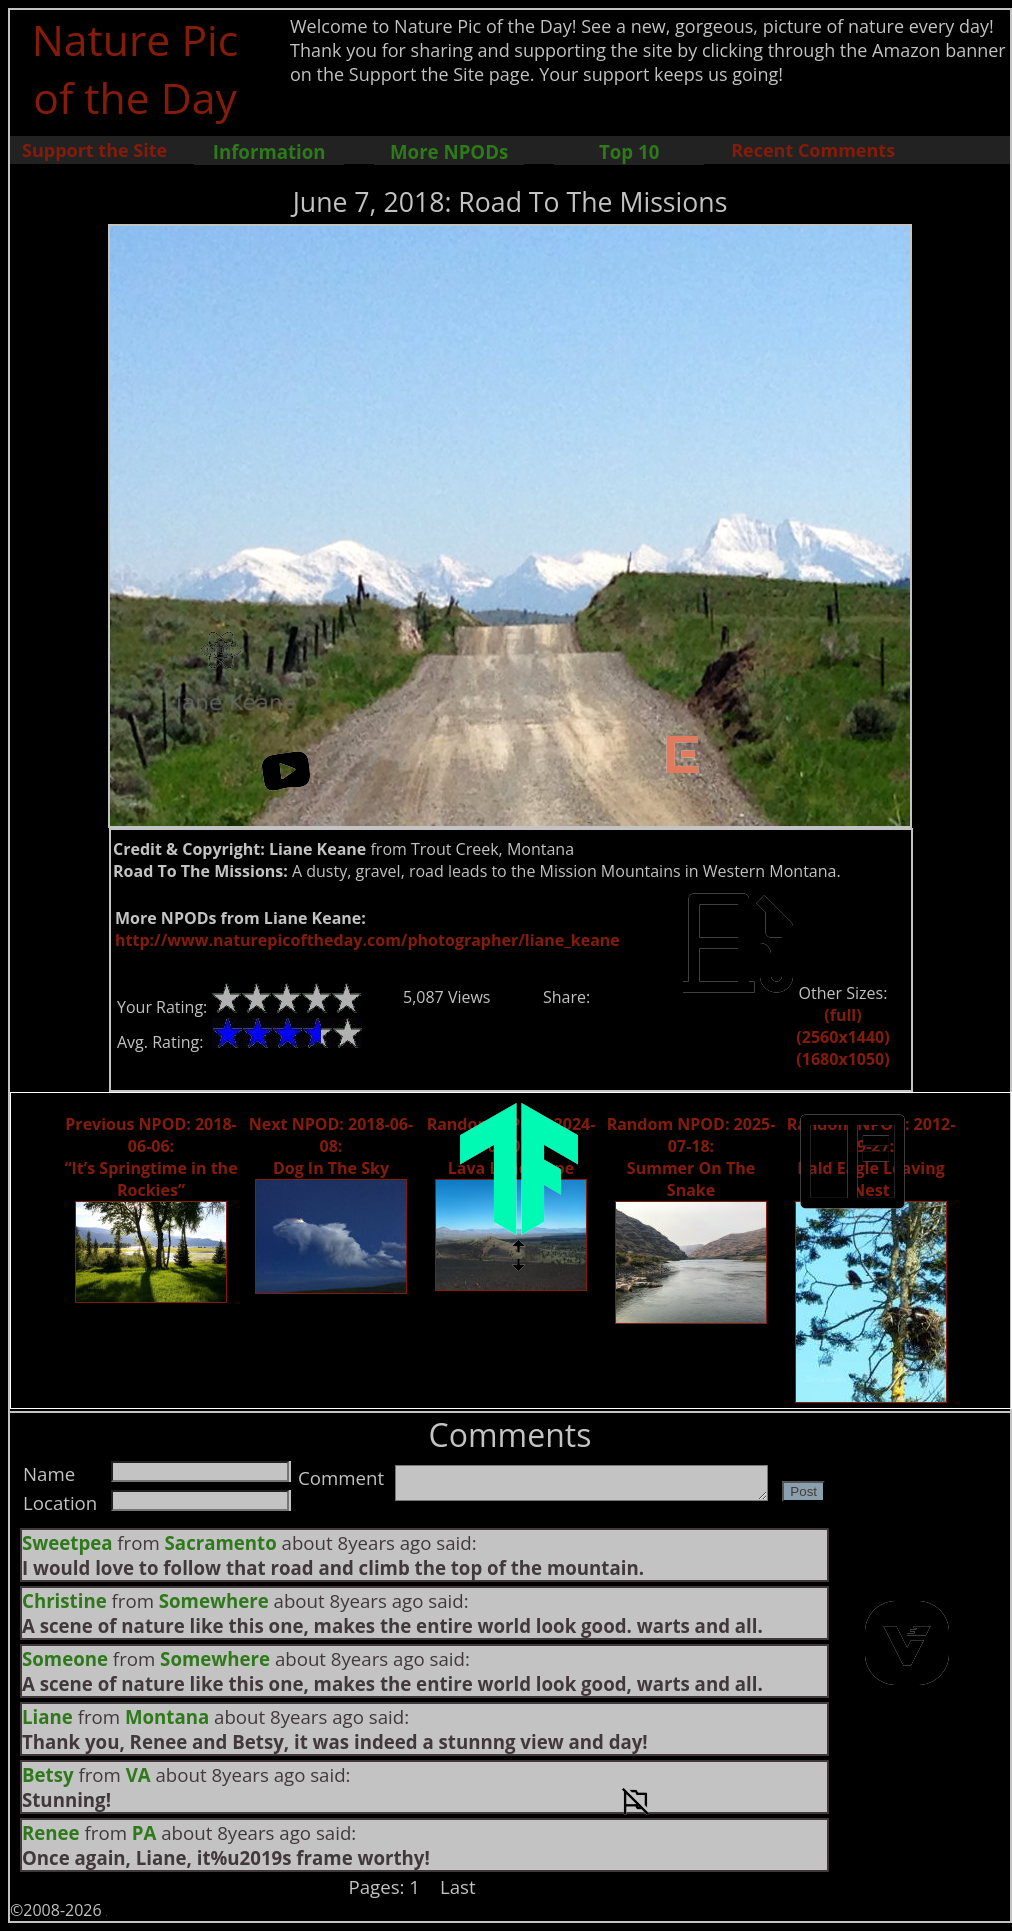 The width and height of the screenshot is (1012, 1931). Describe the element at coordinates (738, 943) in the screenshot. I see `find nearby gas stations` at that location.